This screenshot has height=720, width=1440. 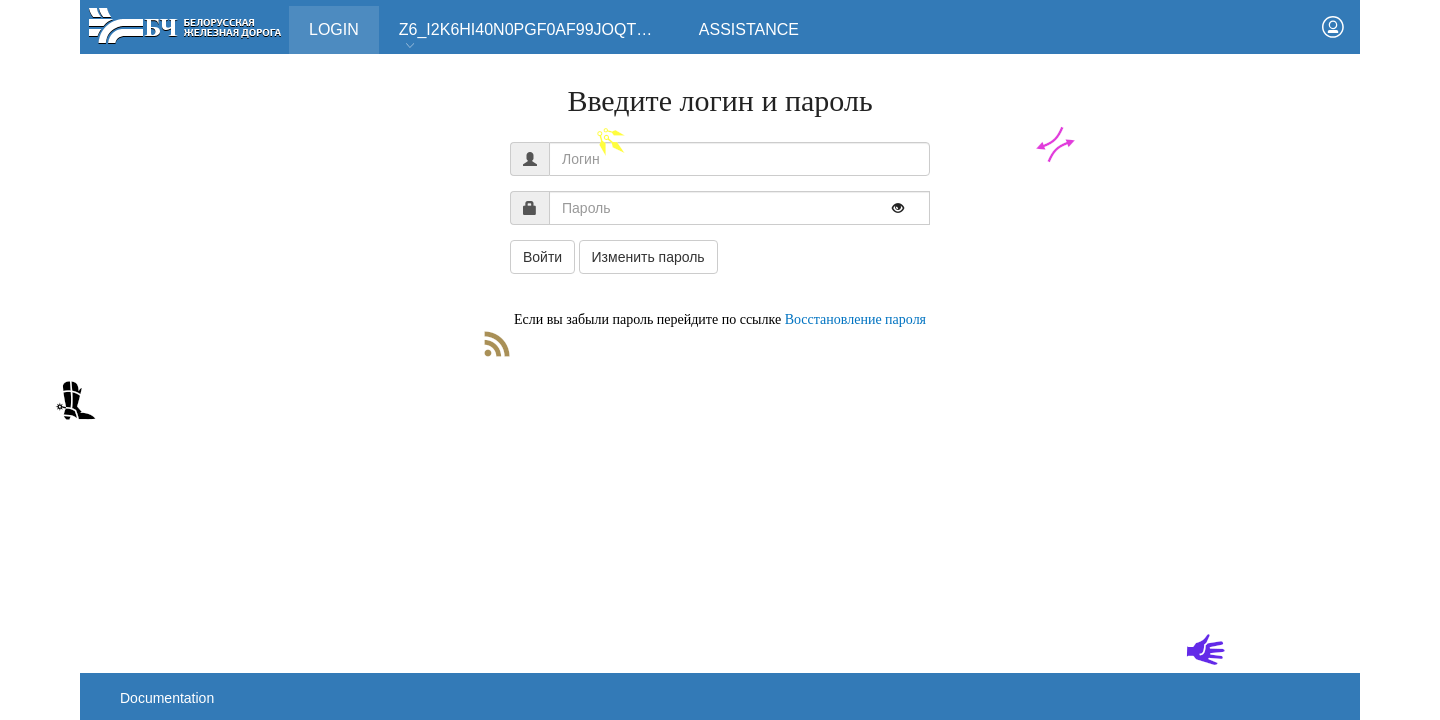 What do you see at coordinates (1055, 144) in the screenshot?
I see `indicates avoidance or evasion action in gameplay` at bounding box center [1055, 144].